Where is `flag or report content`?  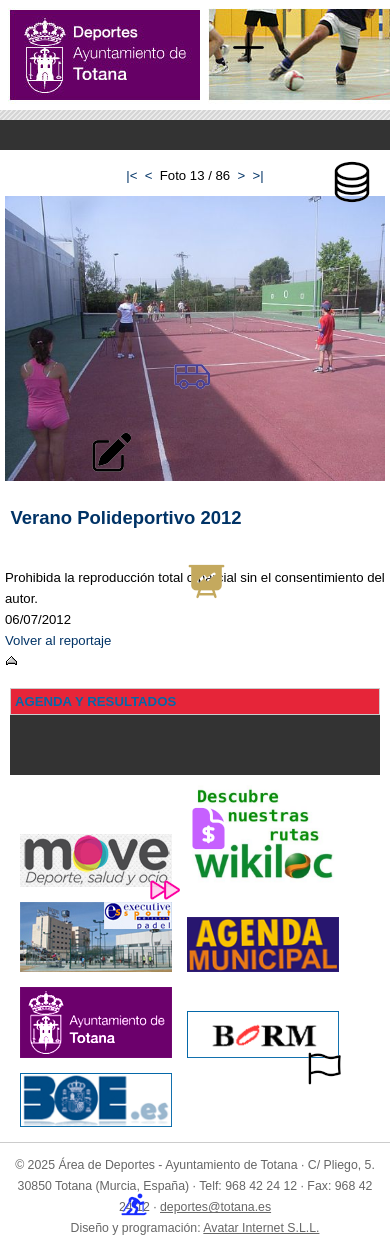 flag or report content is located at coordinates (324, 1068).